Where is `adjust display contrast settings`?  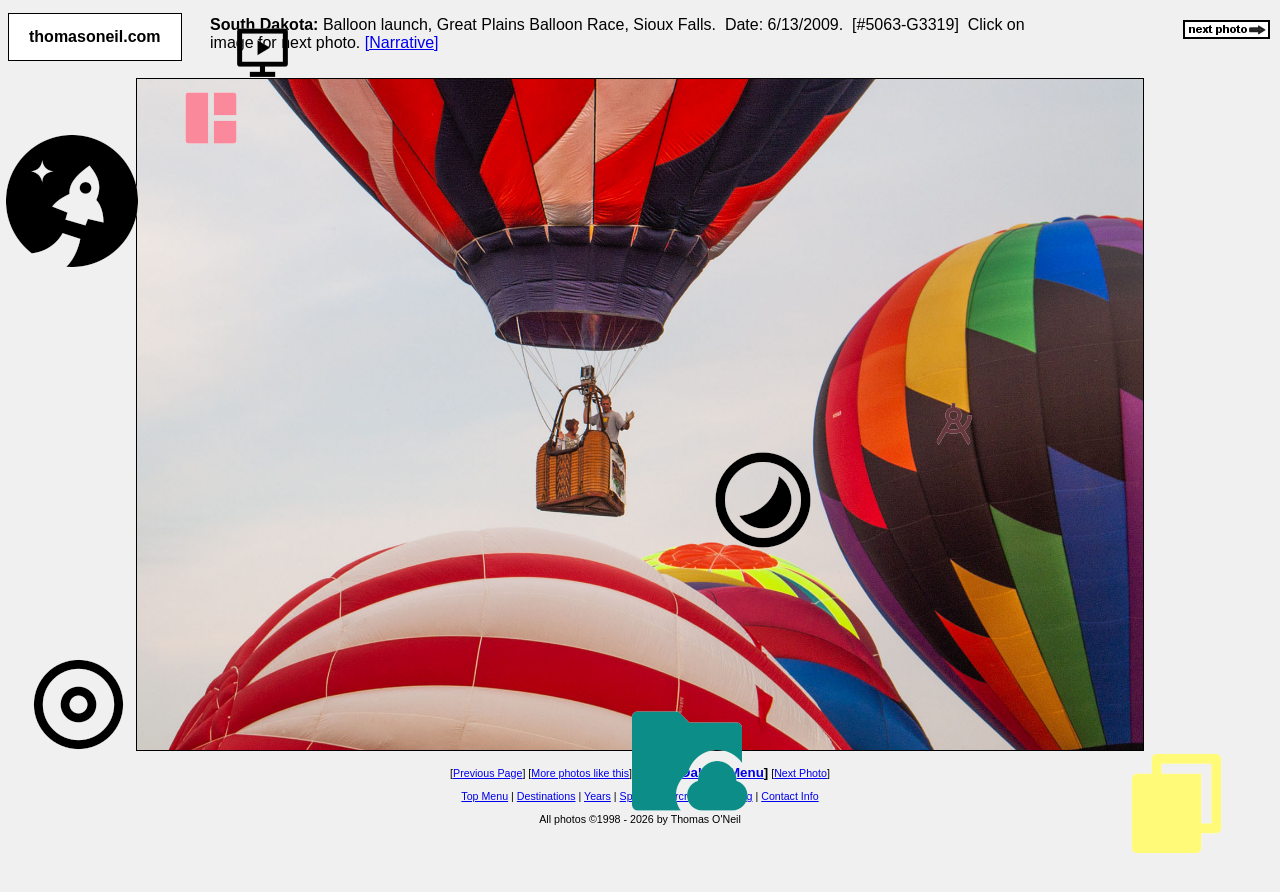
adjust display contrast settings is located at coordinates (763, 500).